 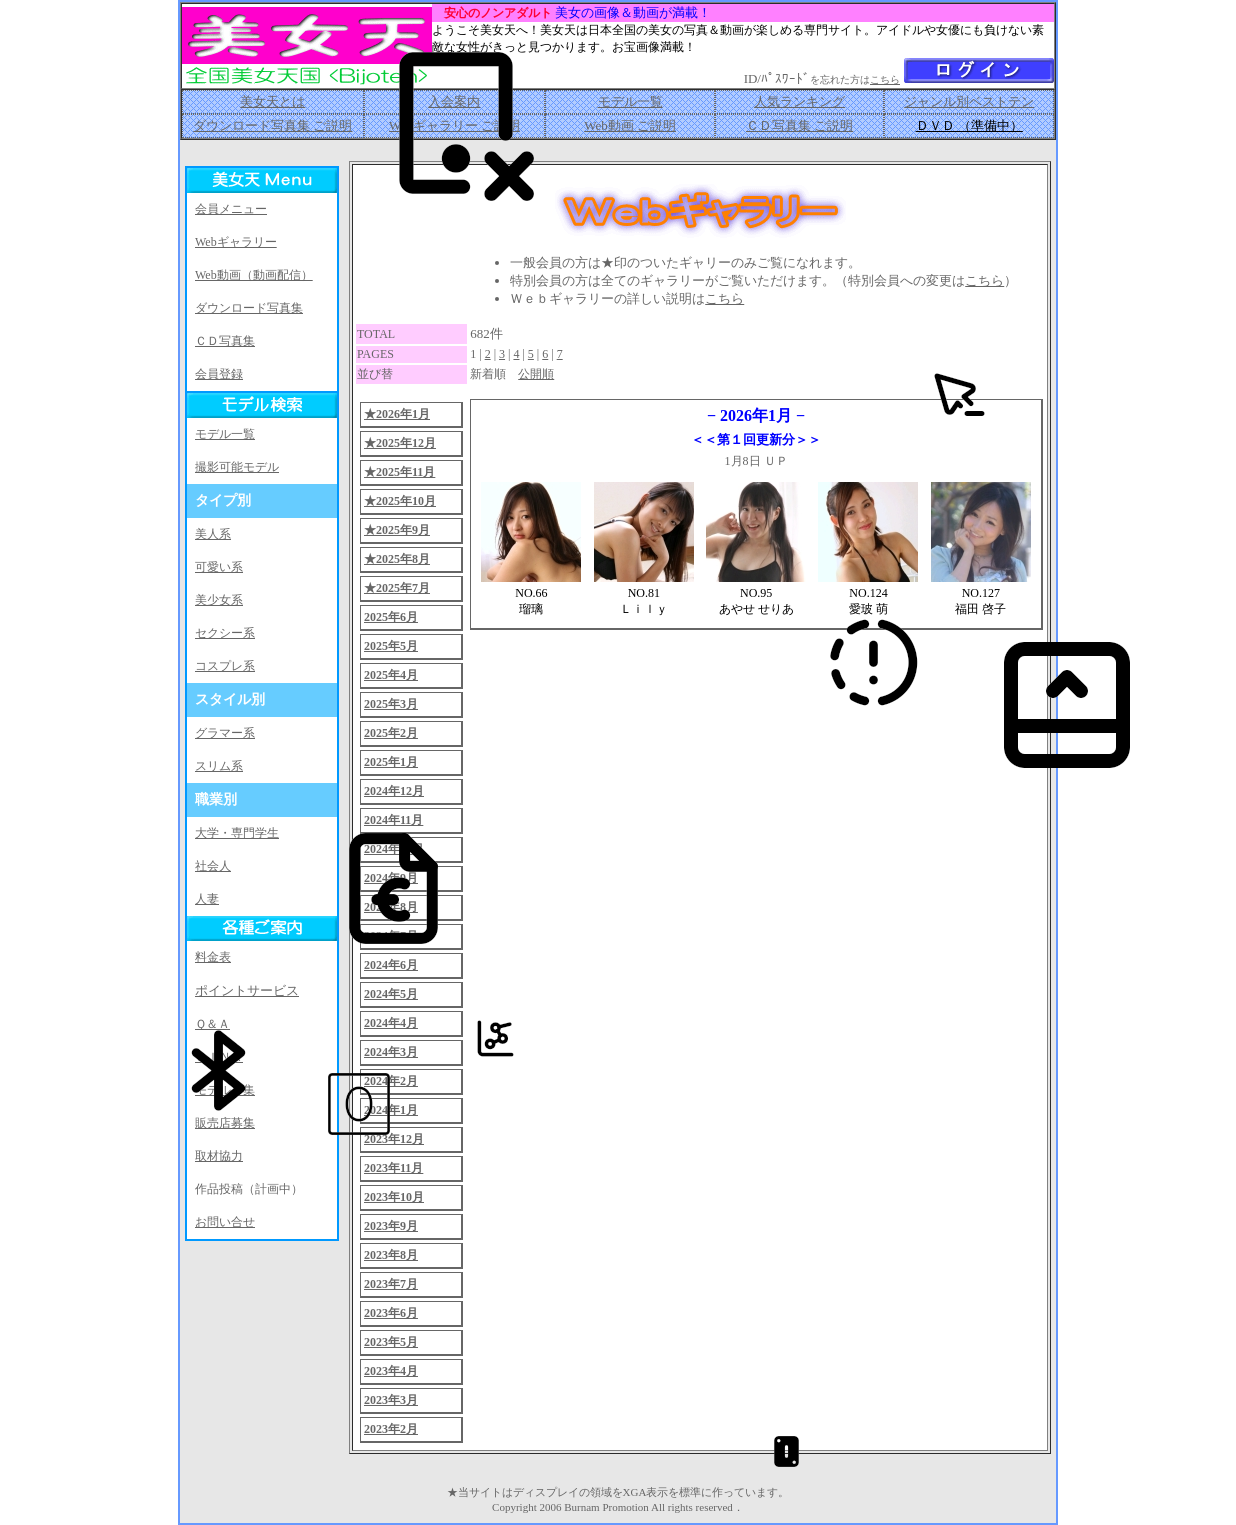 I want to click on disconnect or remove tablet device, so click(x=456, y=123).